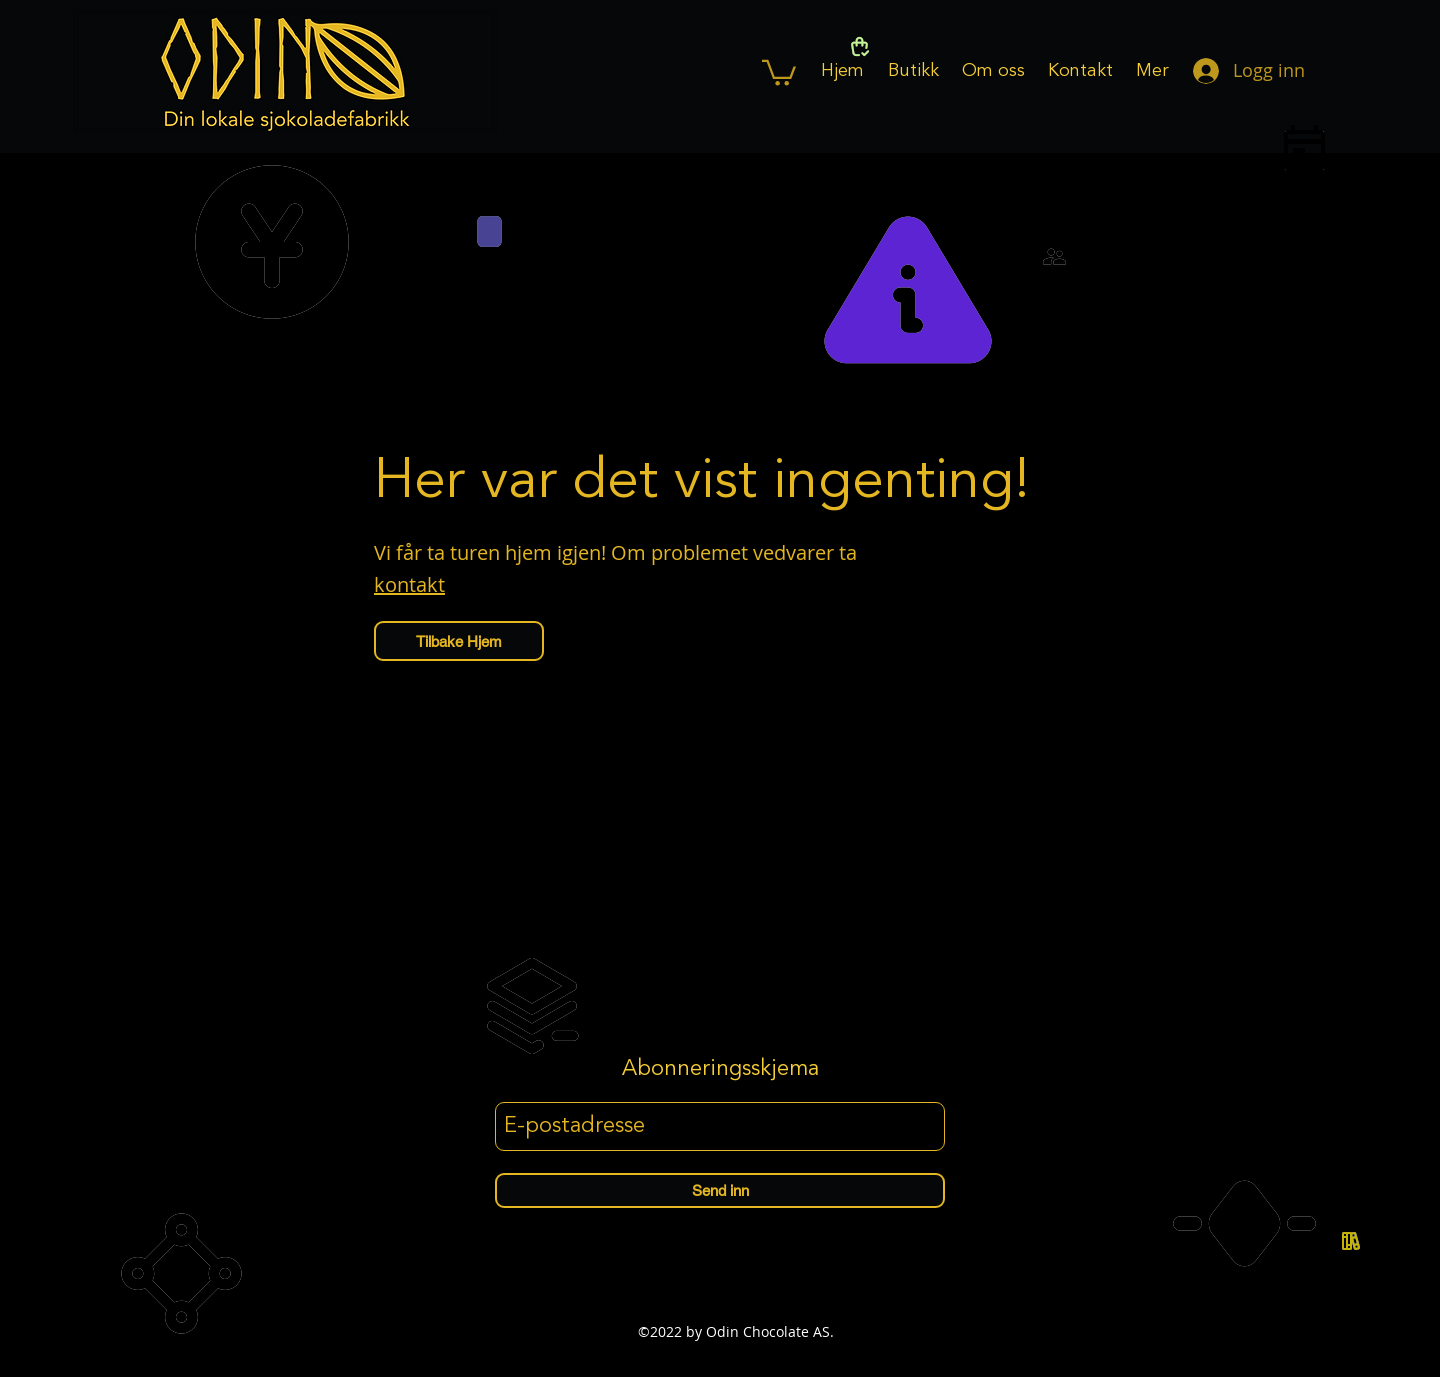 This screenshot has width=1440, height=1377. Describe the element at coordinates (489, 231) in the screenshot. I see `switch to portrait orientation` at that location.